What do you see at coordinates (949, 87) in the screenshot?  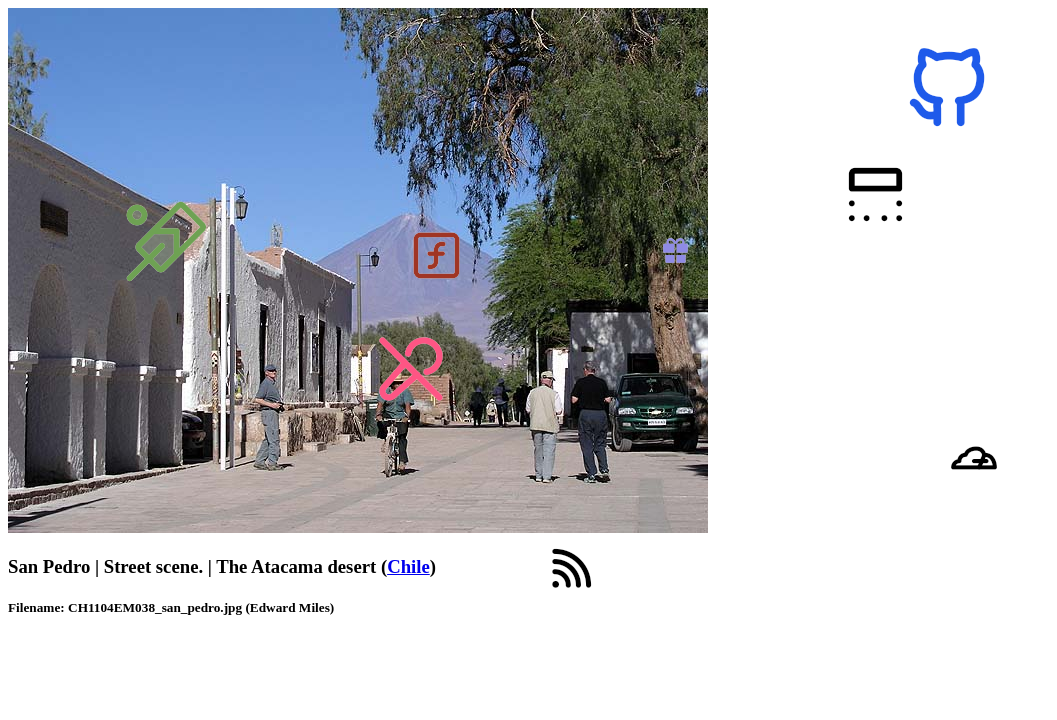 I see `view project on github` at bounding box center [949, 87].